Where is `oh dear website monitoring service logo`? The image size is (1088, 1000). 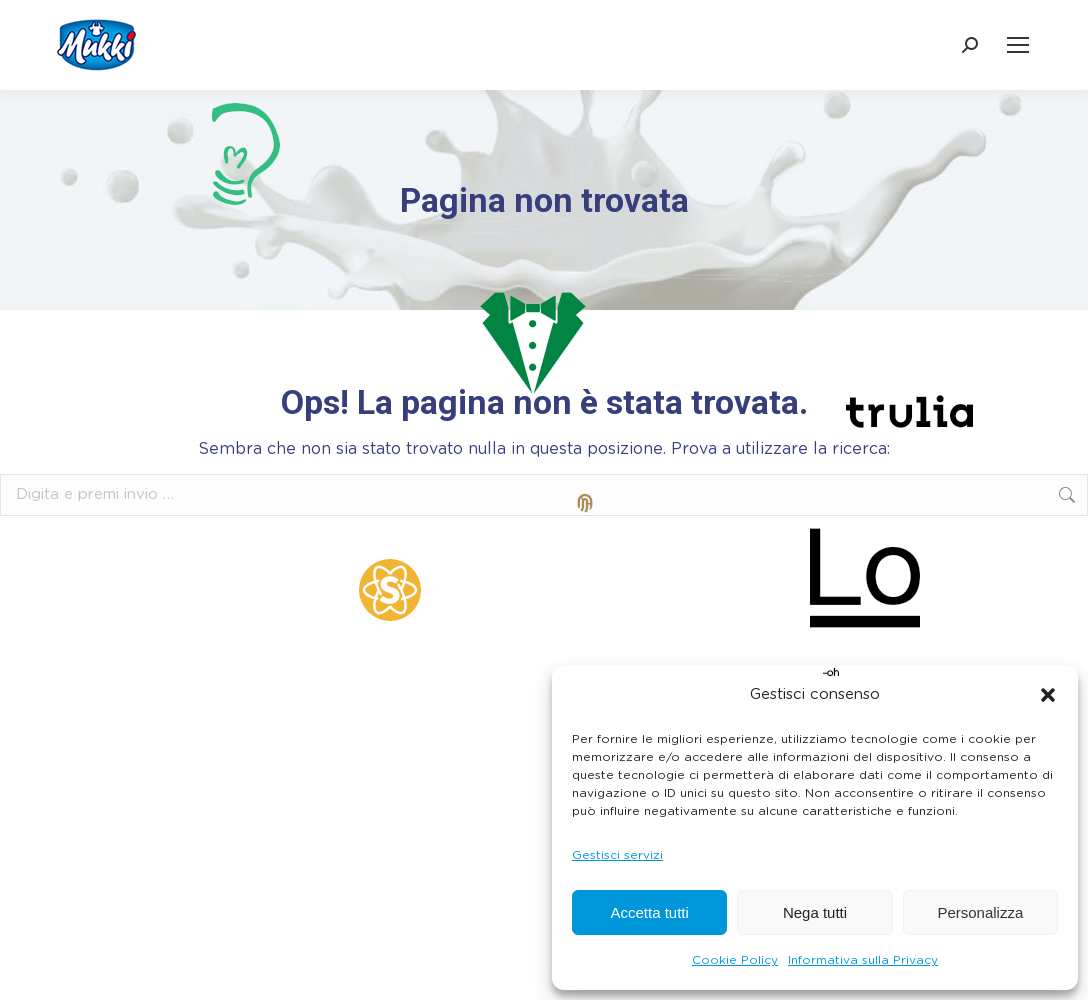 oh dear website monitoring service logo is located at coordinates (831, 672).